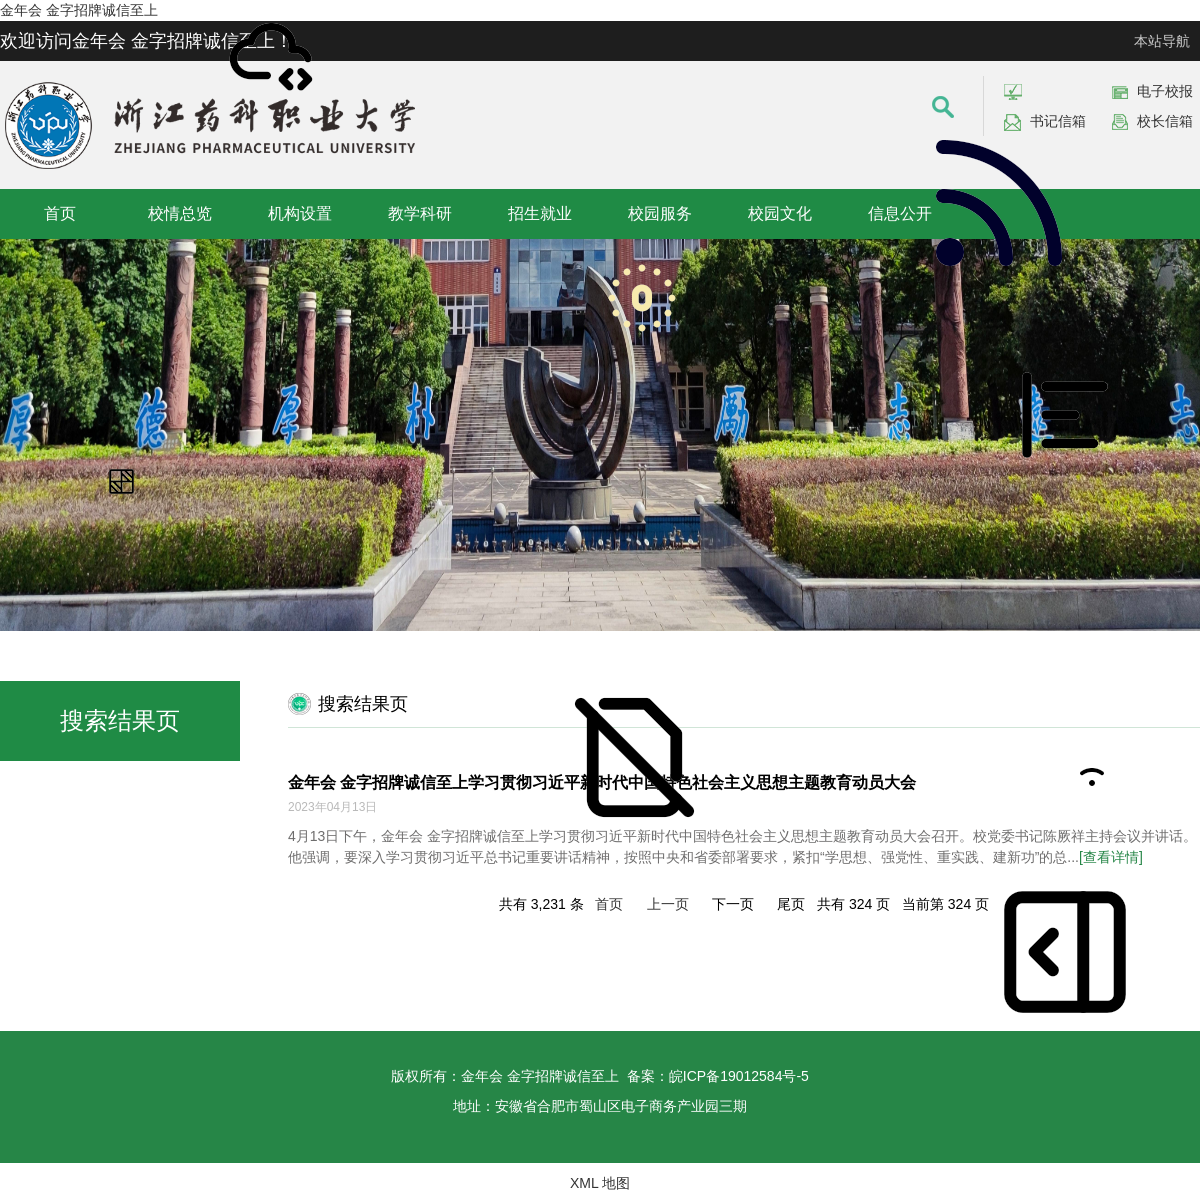  I want to click on subscribe to RSS feed, so click(999, 203).